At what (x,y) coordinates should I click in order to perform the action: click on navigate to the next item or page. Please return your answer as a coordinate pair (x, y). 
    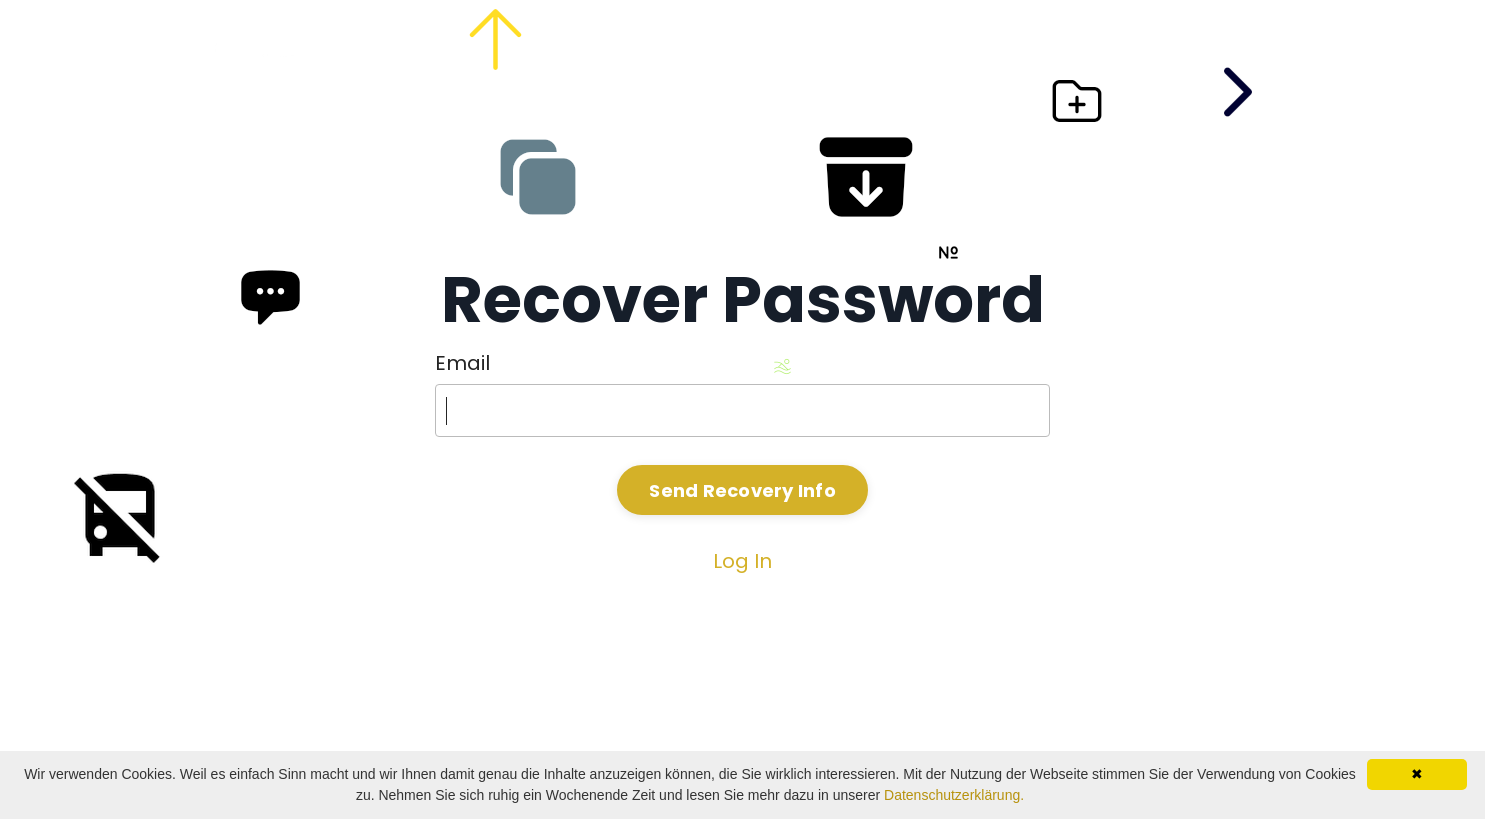
    Looking at the image, I should click on (1238, 92).